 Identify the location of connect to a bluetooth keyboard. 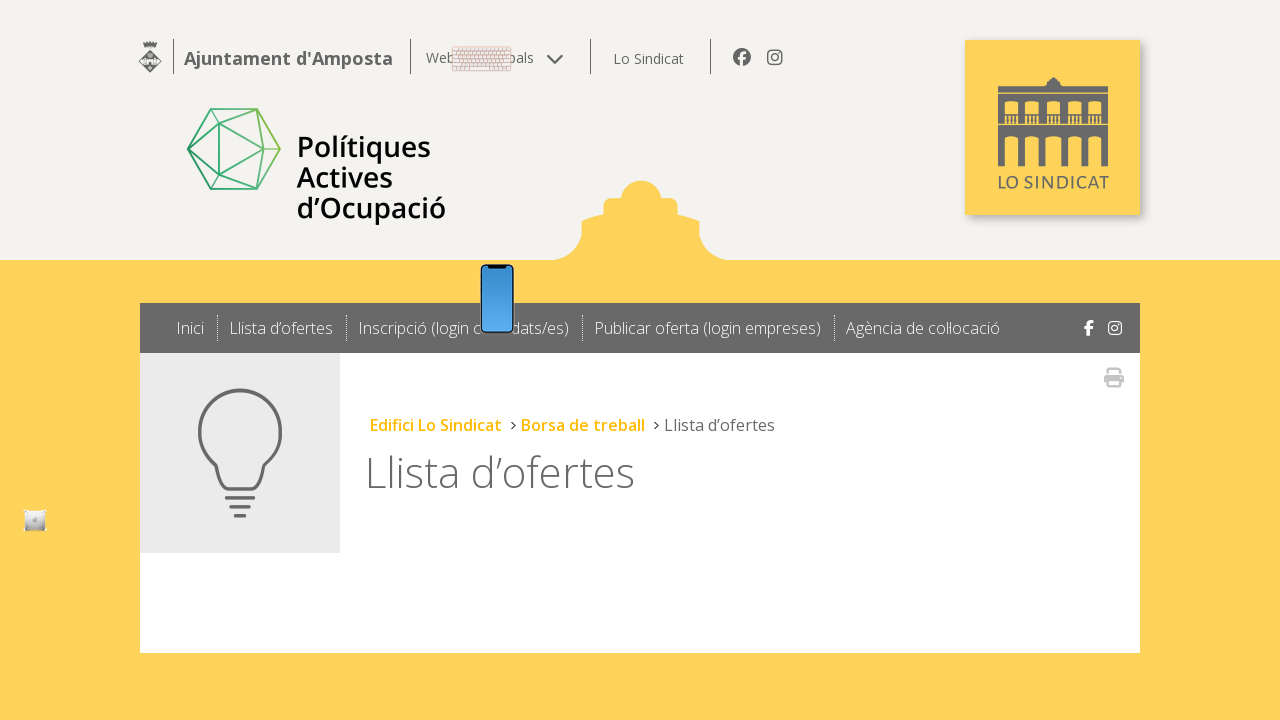
(481, 58).